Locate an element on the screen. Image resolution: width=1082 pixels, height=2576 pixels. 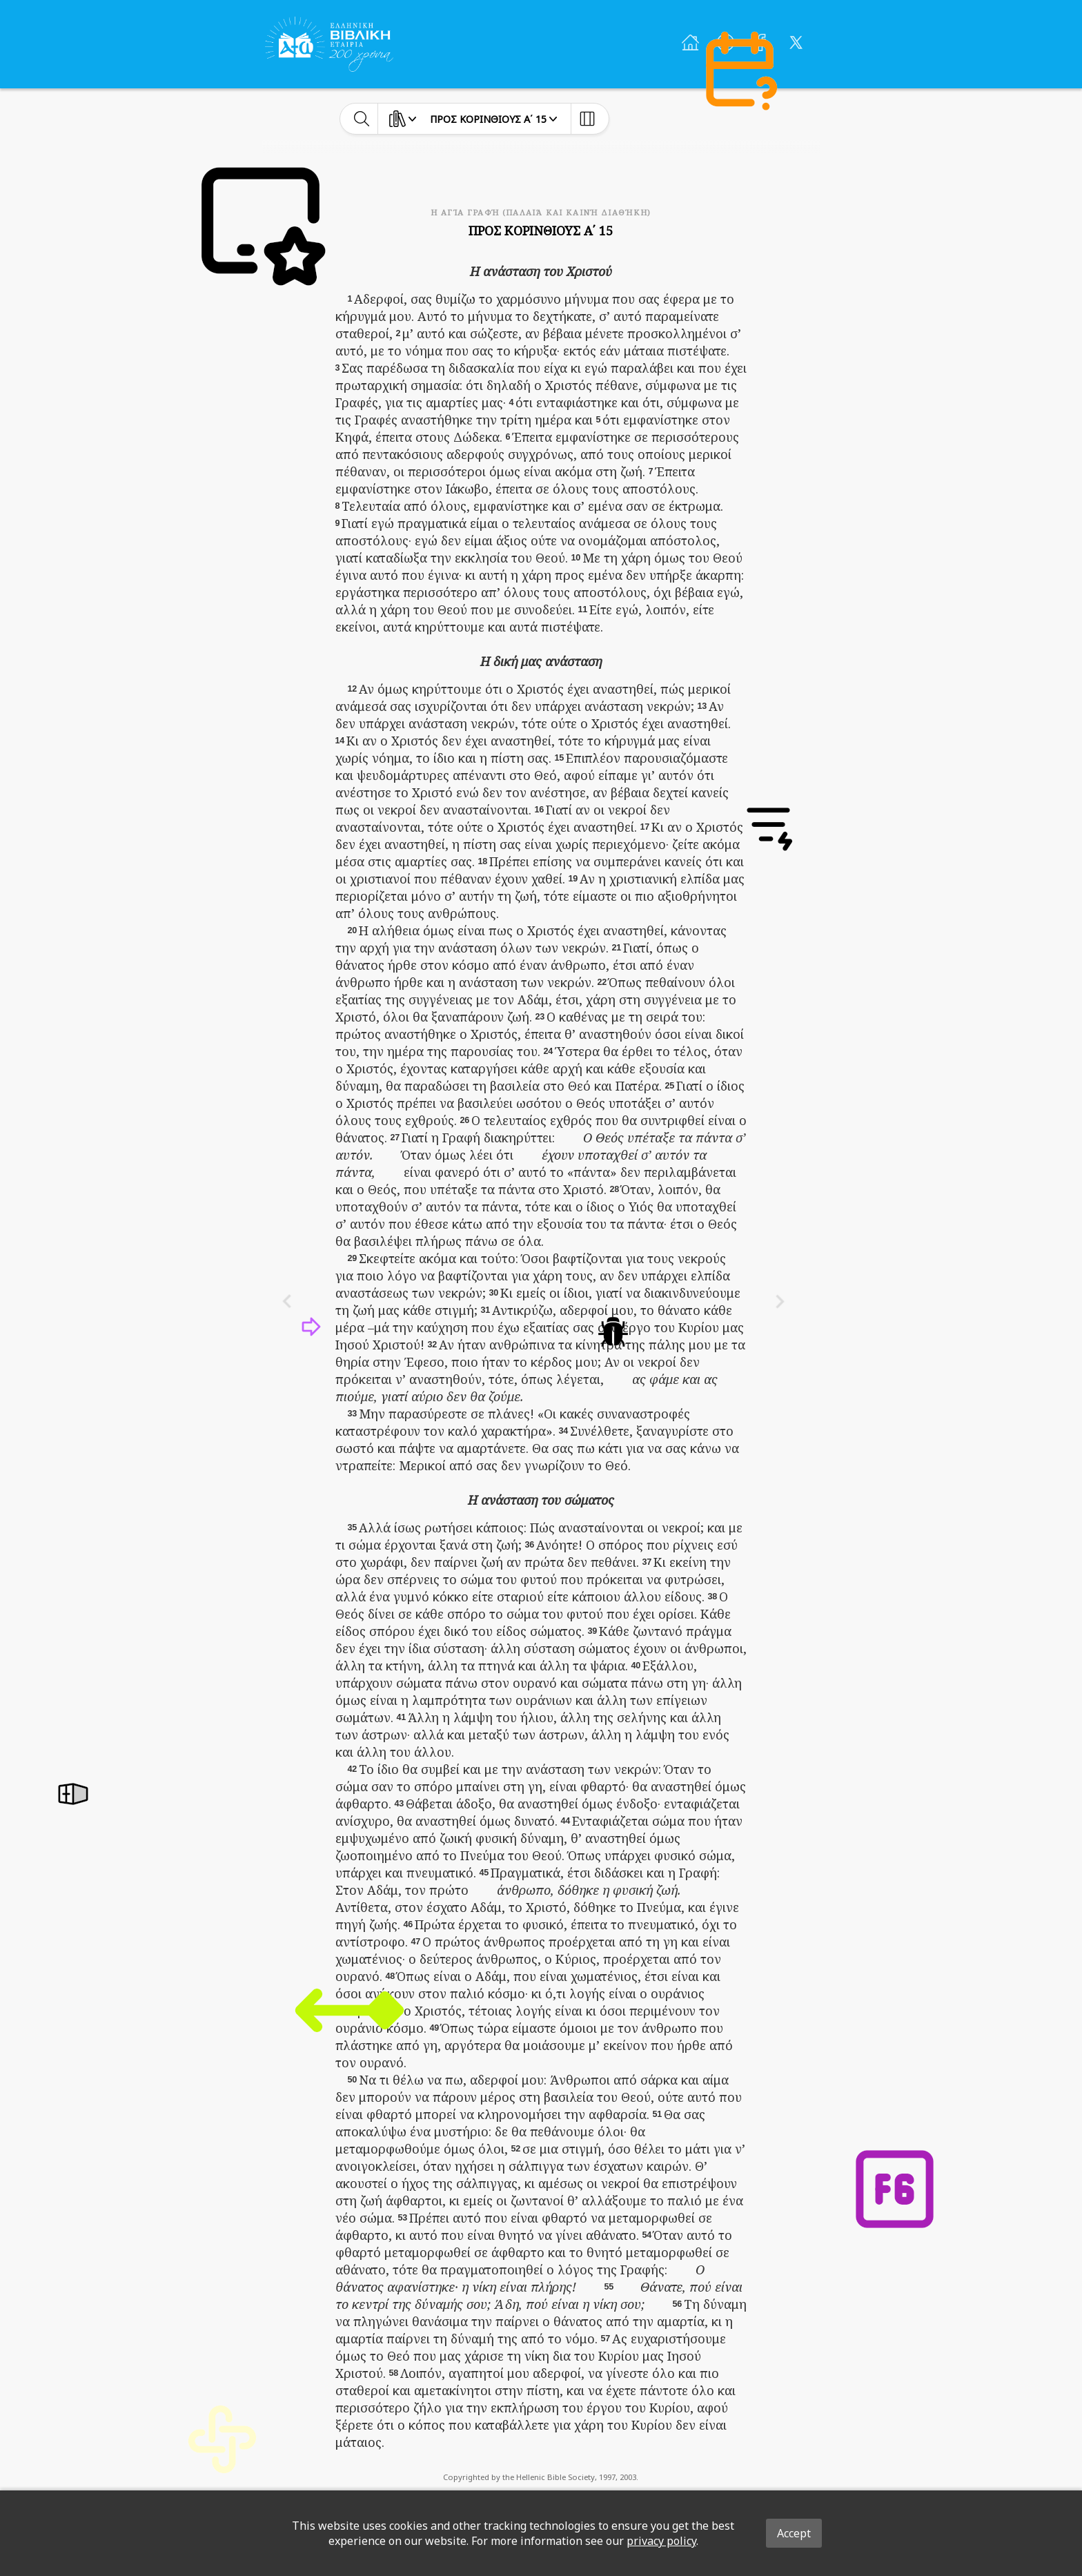
access API application settings is located at coordinates (222, 2439).